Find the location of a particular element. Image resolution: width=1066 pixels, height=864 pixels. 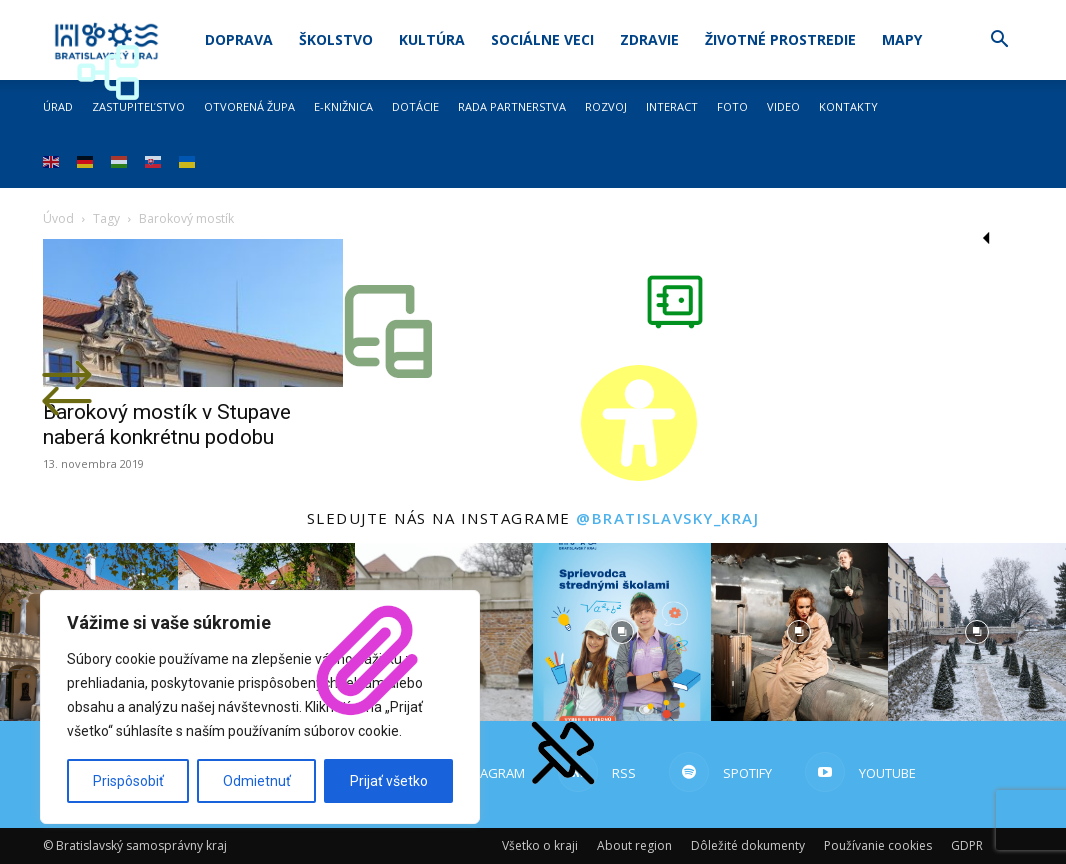

clone a repository is located at coordinates (385, 331).